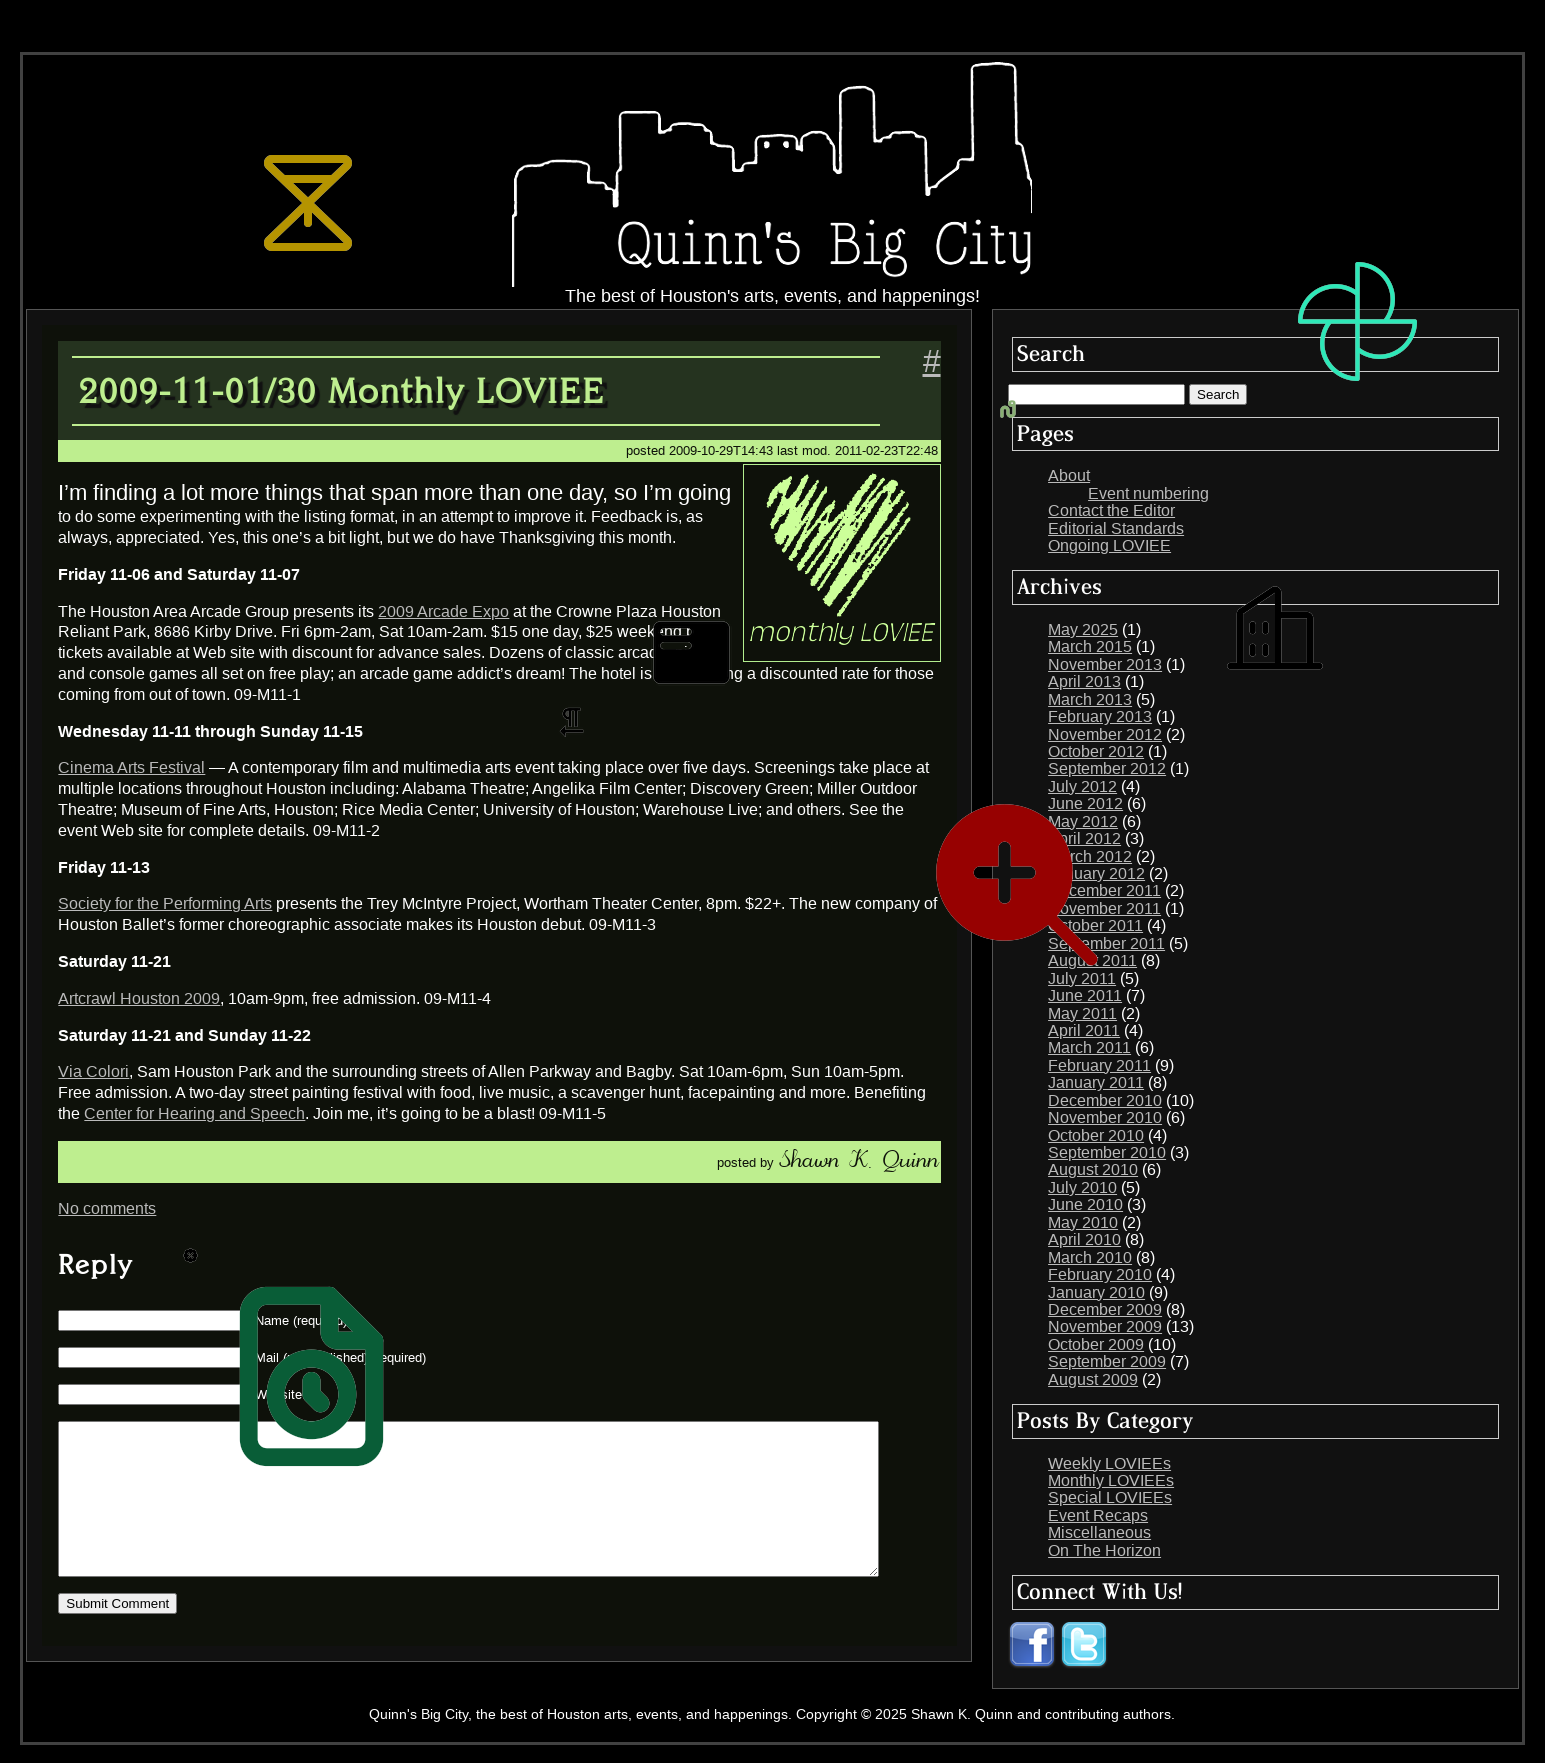 The image size is (1545, 1763). What do you see at coordinates (1017, 885) in the screenshot?
I see `zoom in on content` at bounding box center [1017, 885].